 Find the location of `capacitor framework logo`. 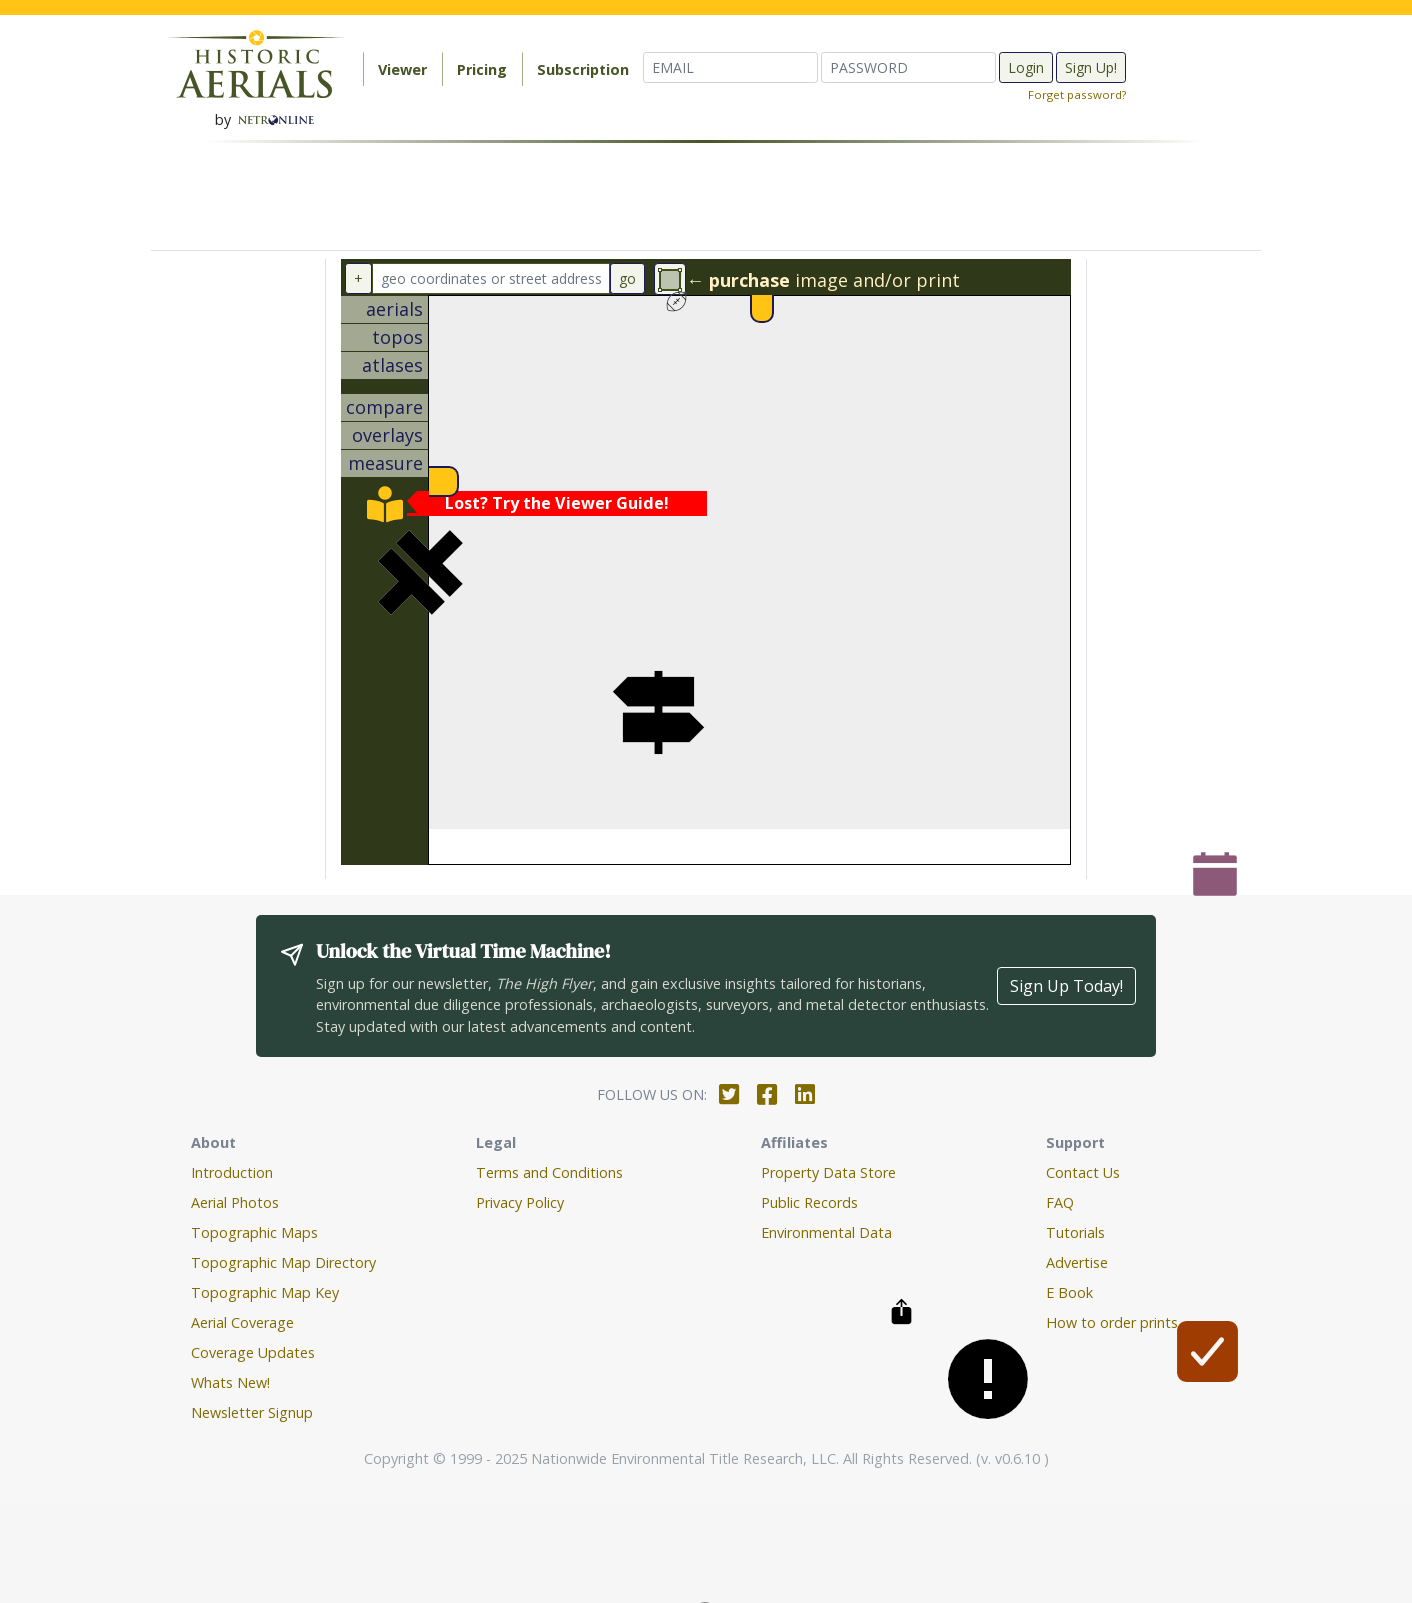

capacitor framework logo is located at coordinates (420, 572).